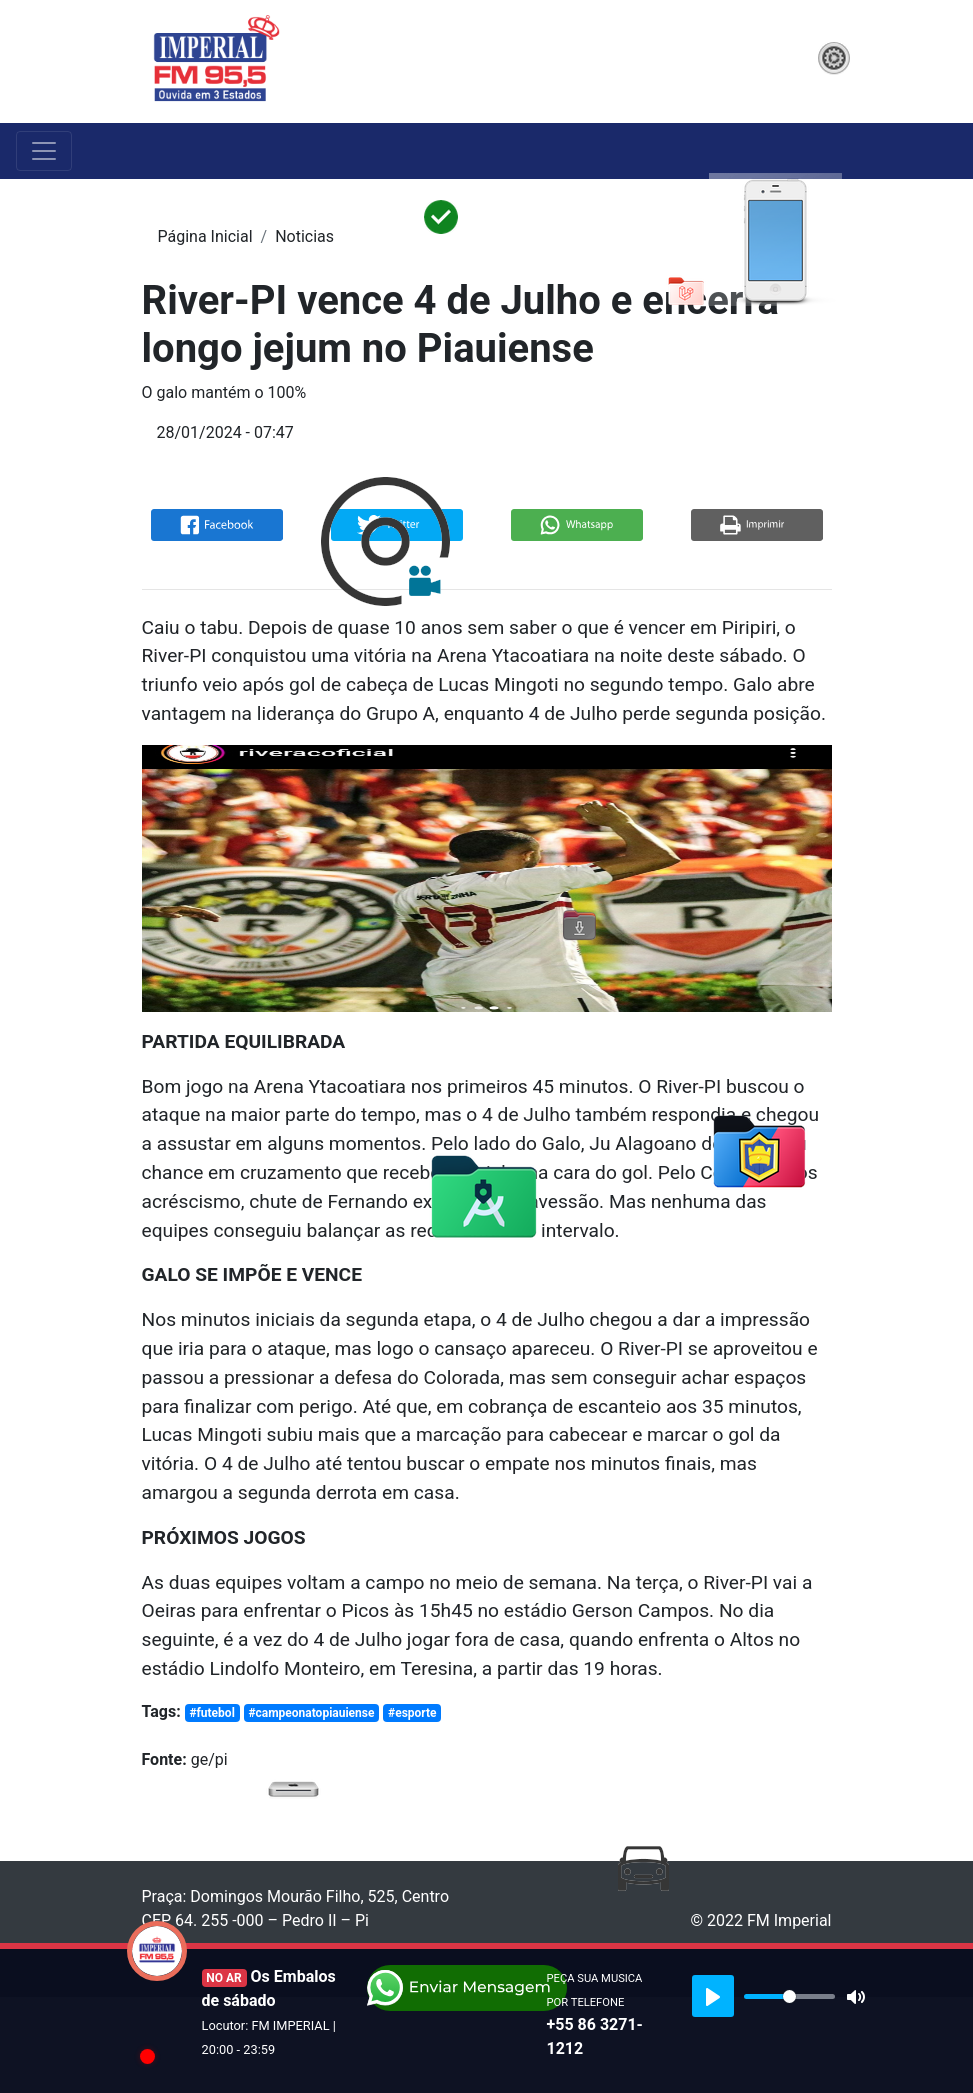 This screenshot has height=2093, width=973. What do you see at coordinates (759, 1154) in the screenshot?
I see `open clash royale game files folder` at bounding box center [759, 1154].